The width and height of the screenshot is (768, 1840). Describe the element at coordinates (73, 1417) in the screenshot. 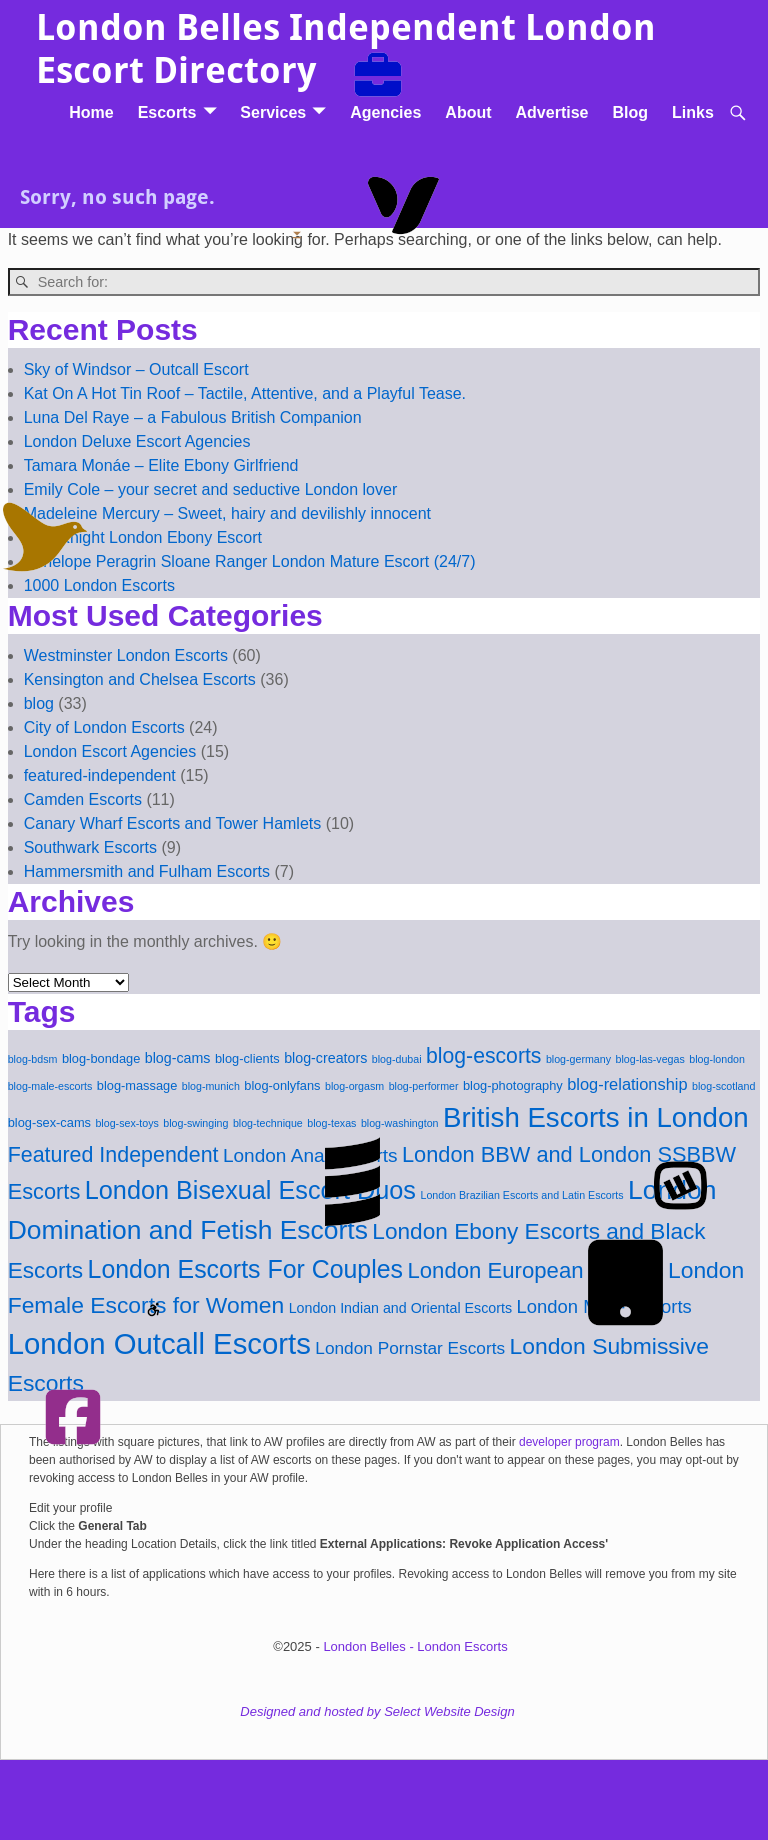

I see `link to facebook profile or page` at that location.